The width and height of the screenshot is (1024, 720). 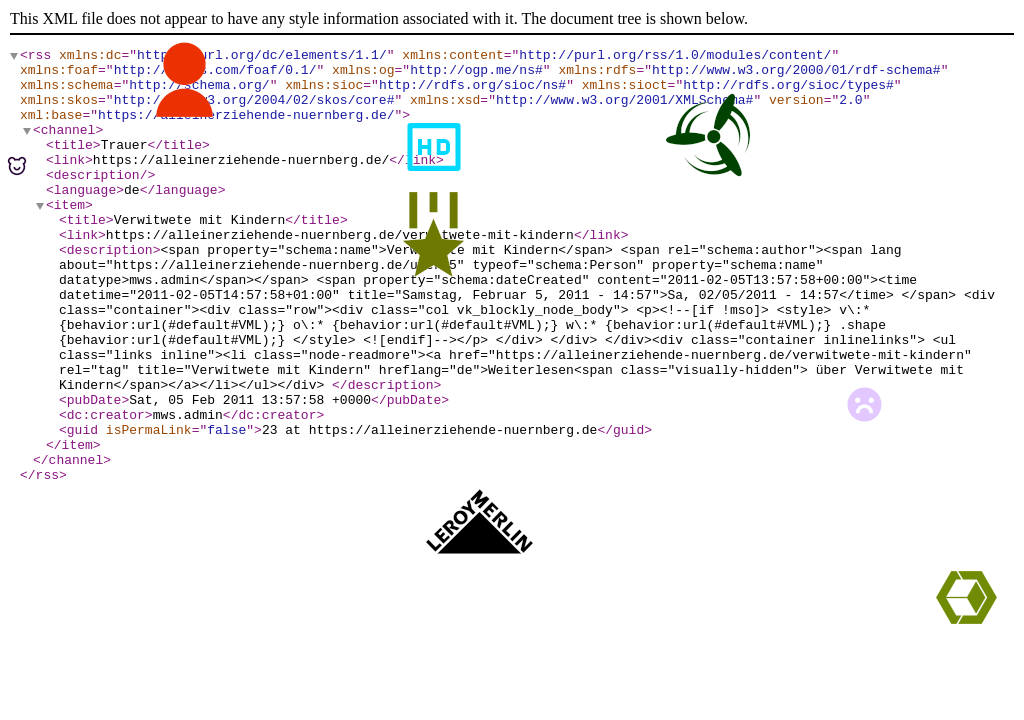 What do you see at coordinates (434, 147) in the screenshot?
I see `indicates high-definition video quality is available` at bounding box center [434, 147].